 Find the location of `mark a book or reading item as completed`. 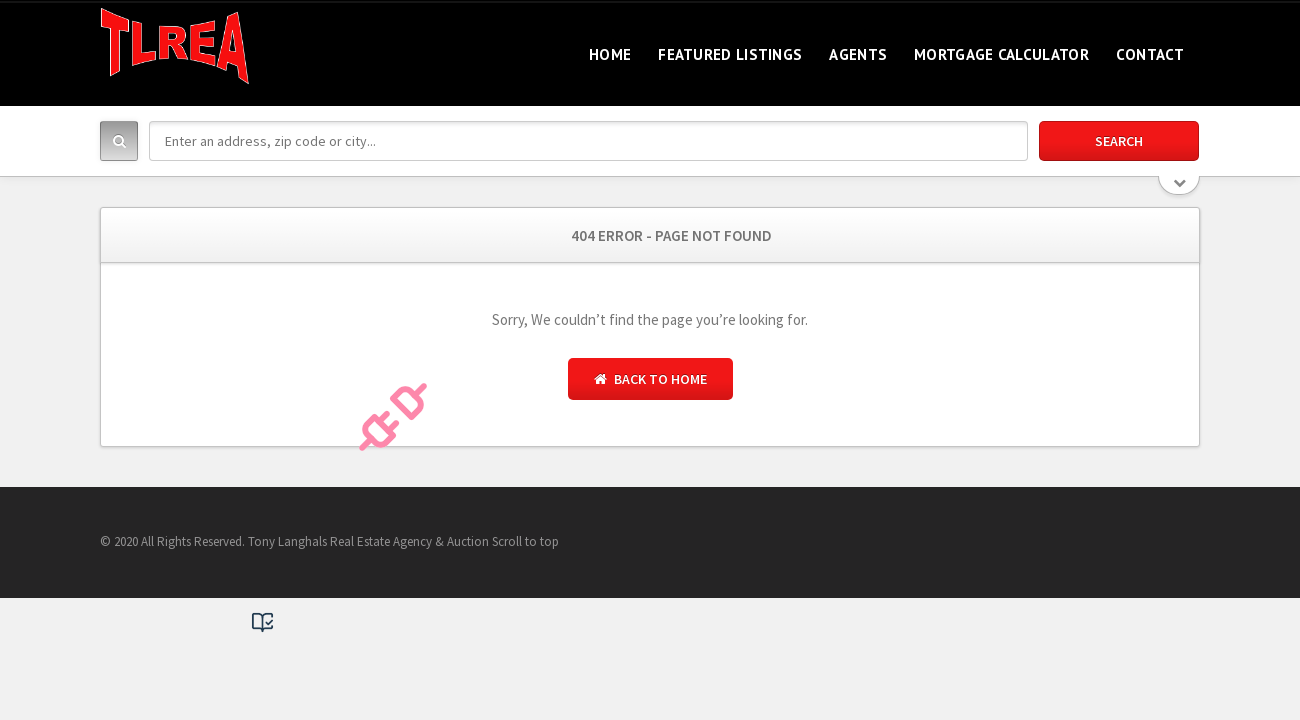

mark a book or reading item as completed is located at coordinates (262, 622).